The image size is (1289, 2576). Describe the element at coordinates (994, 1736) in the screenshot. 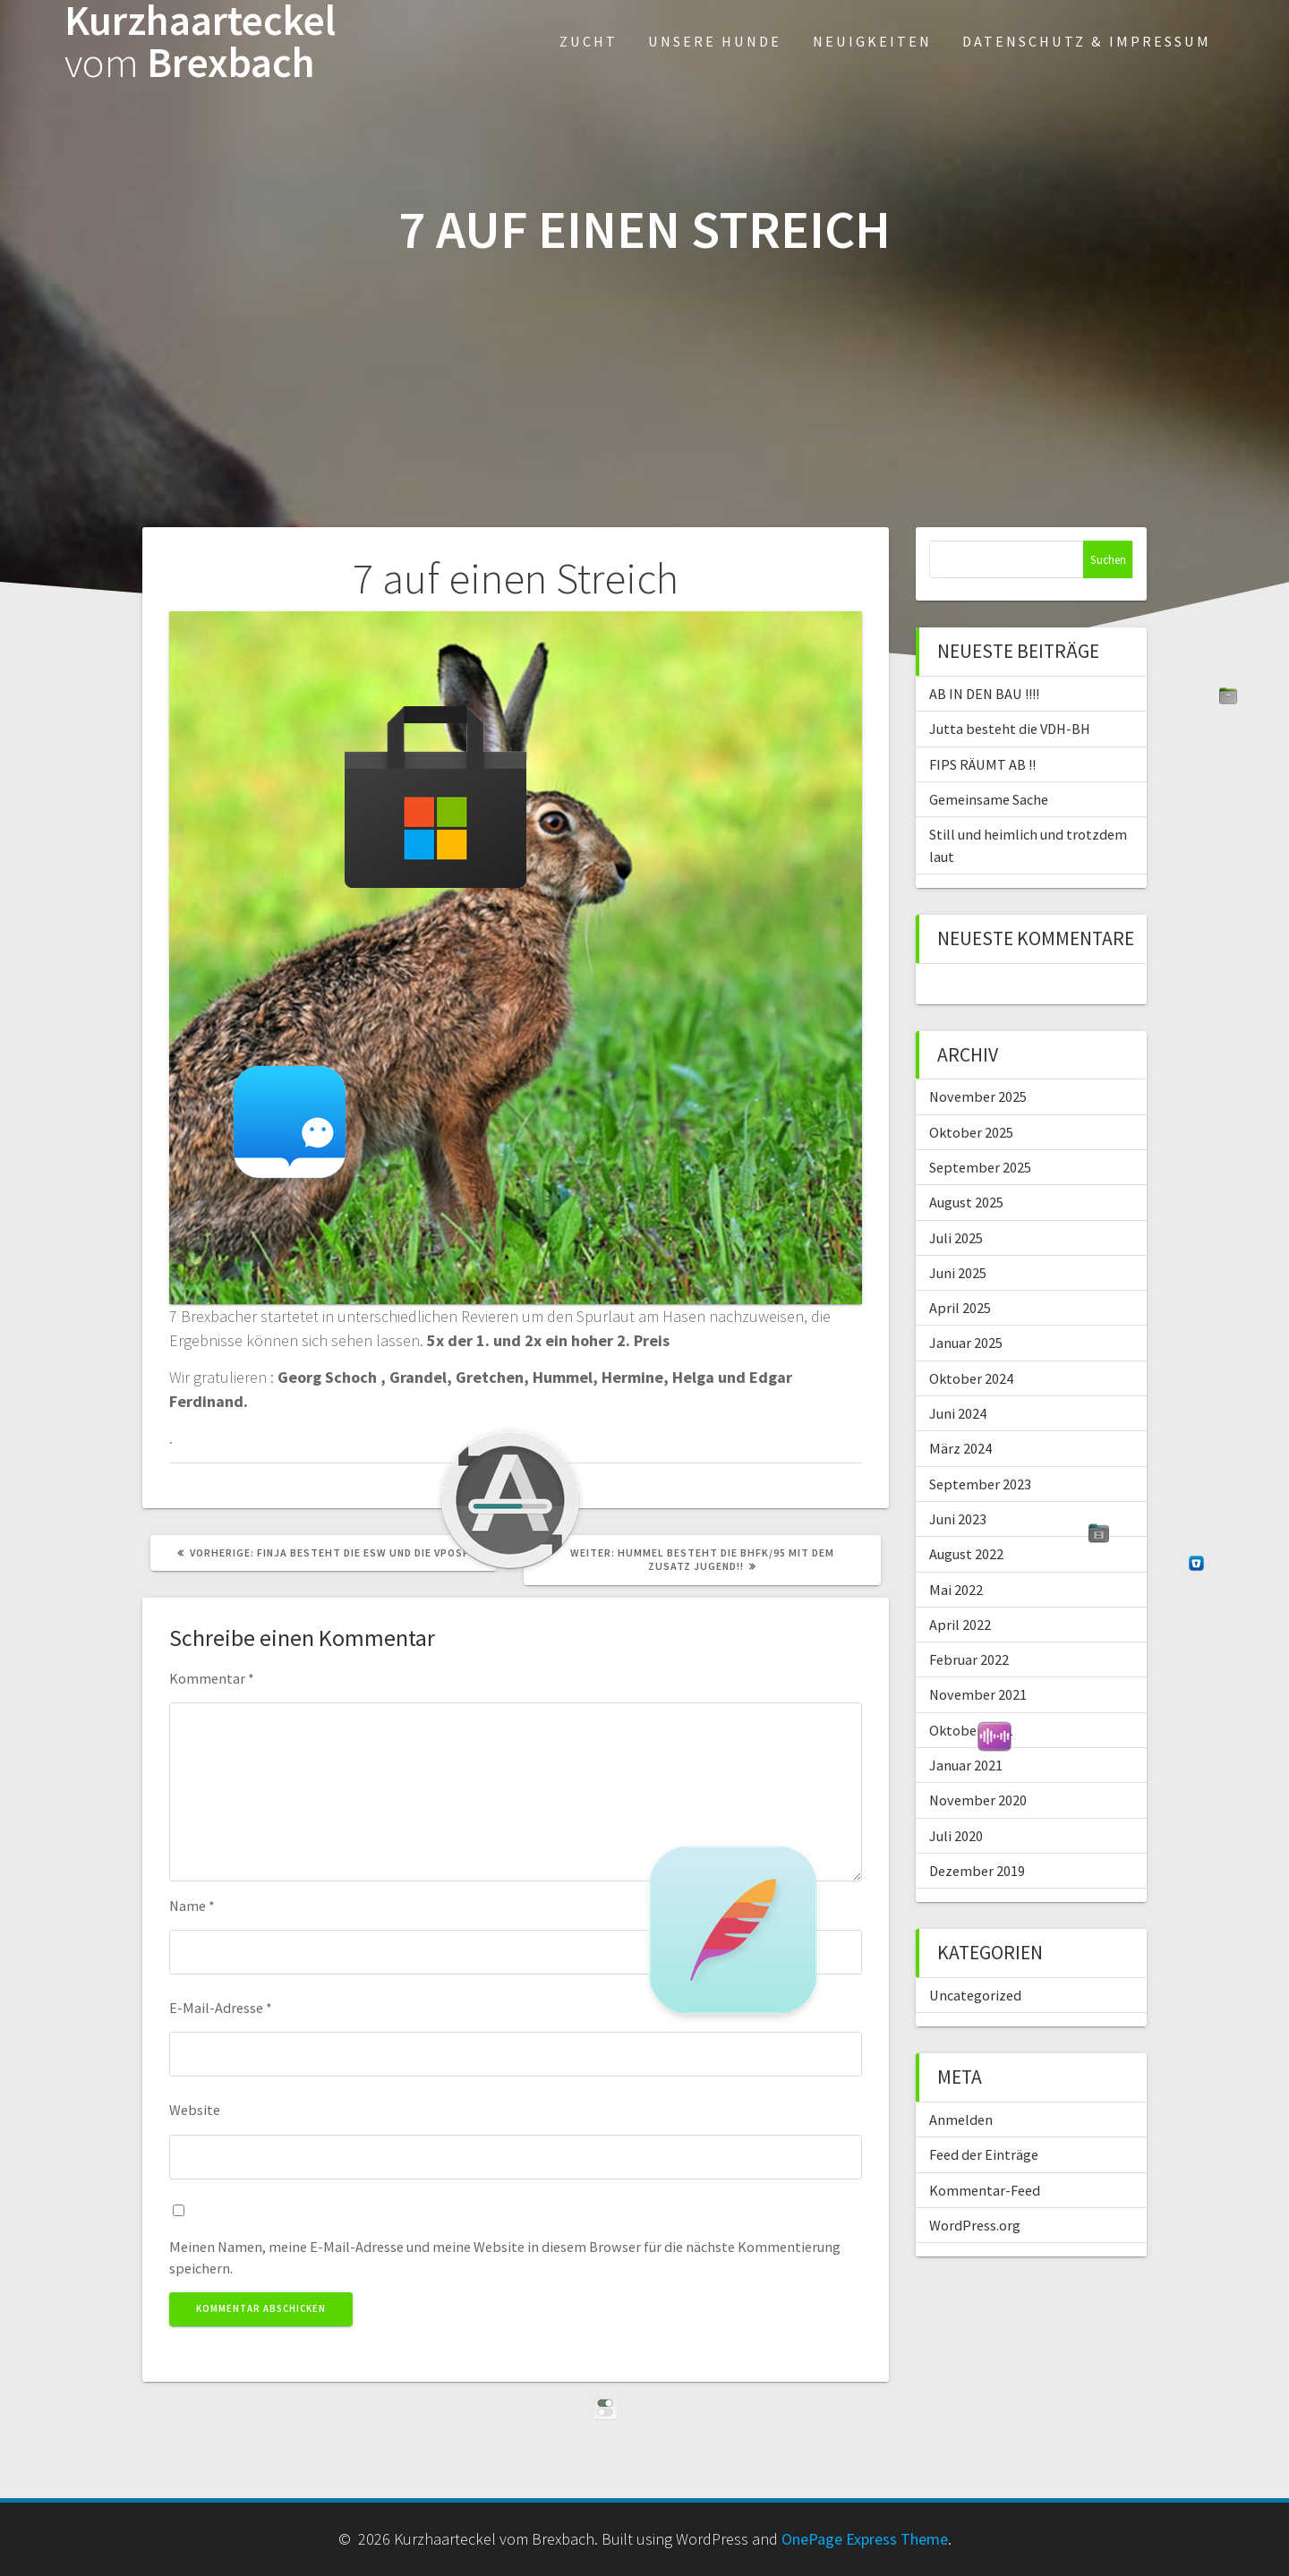

I see `open sound recorder app` at that location.